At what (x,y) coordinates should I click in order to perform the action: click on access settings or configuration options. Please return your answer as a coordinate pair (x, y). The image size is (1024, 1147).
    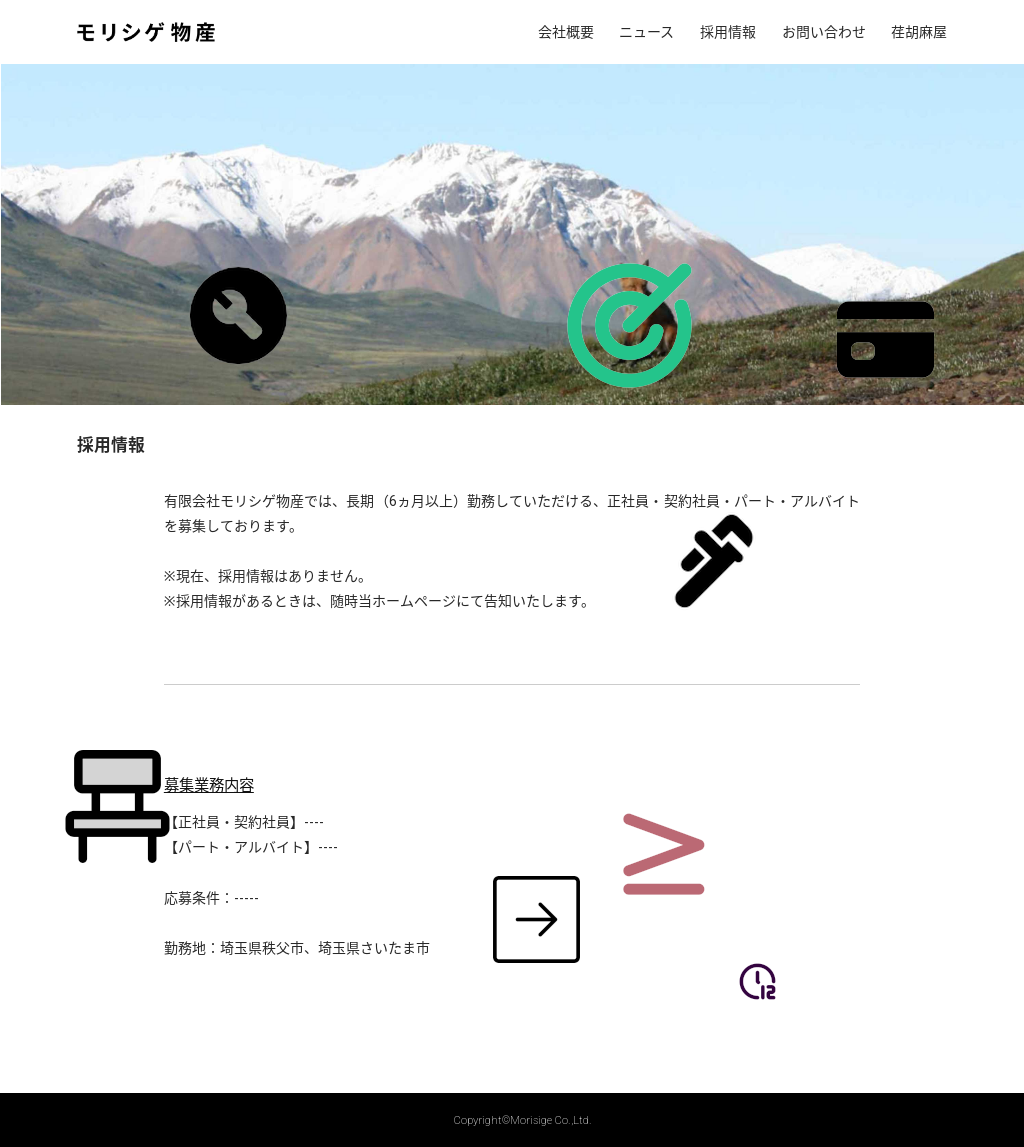
    Looking at the image, I should click on (238, 315).